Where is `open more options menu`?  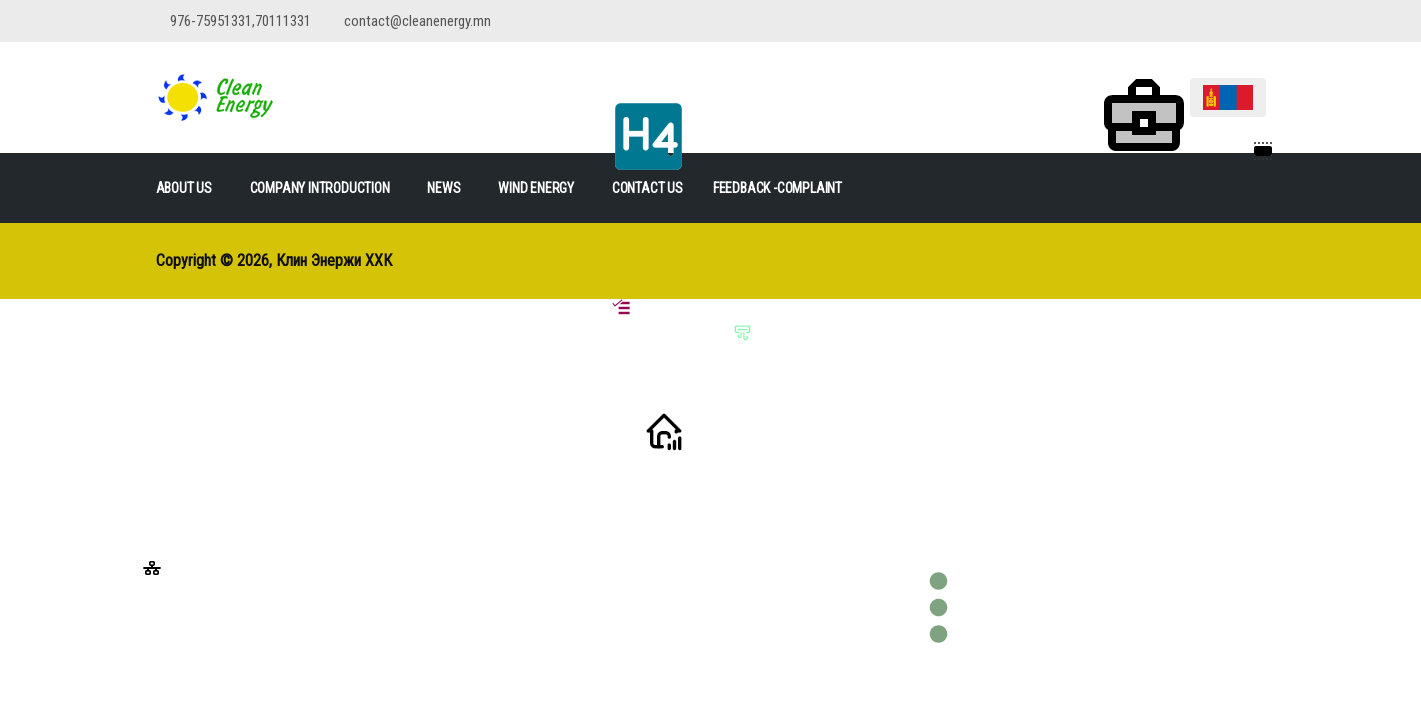
open more options menu is located at coordinates (938, 607).